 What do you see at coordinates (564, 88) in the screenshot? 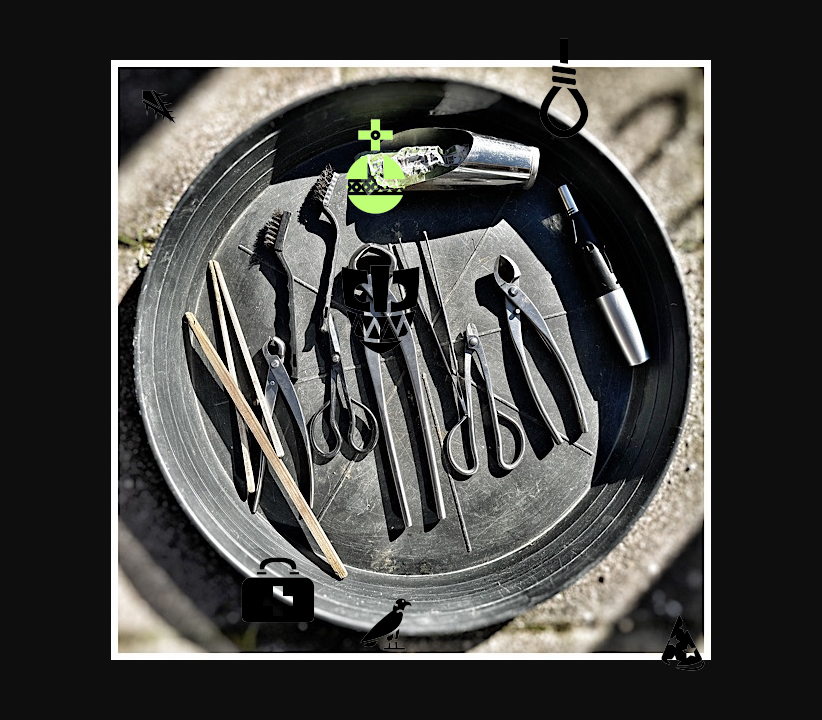
I see `indicates a knot or rope-tying feature` at bounding box center [564, 88].